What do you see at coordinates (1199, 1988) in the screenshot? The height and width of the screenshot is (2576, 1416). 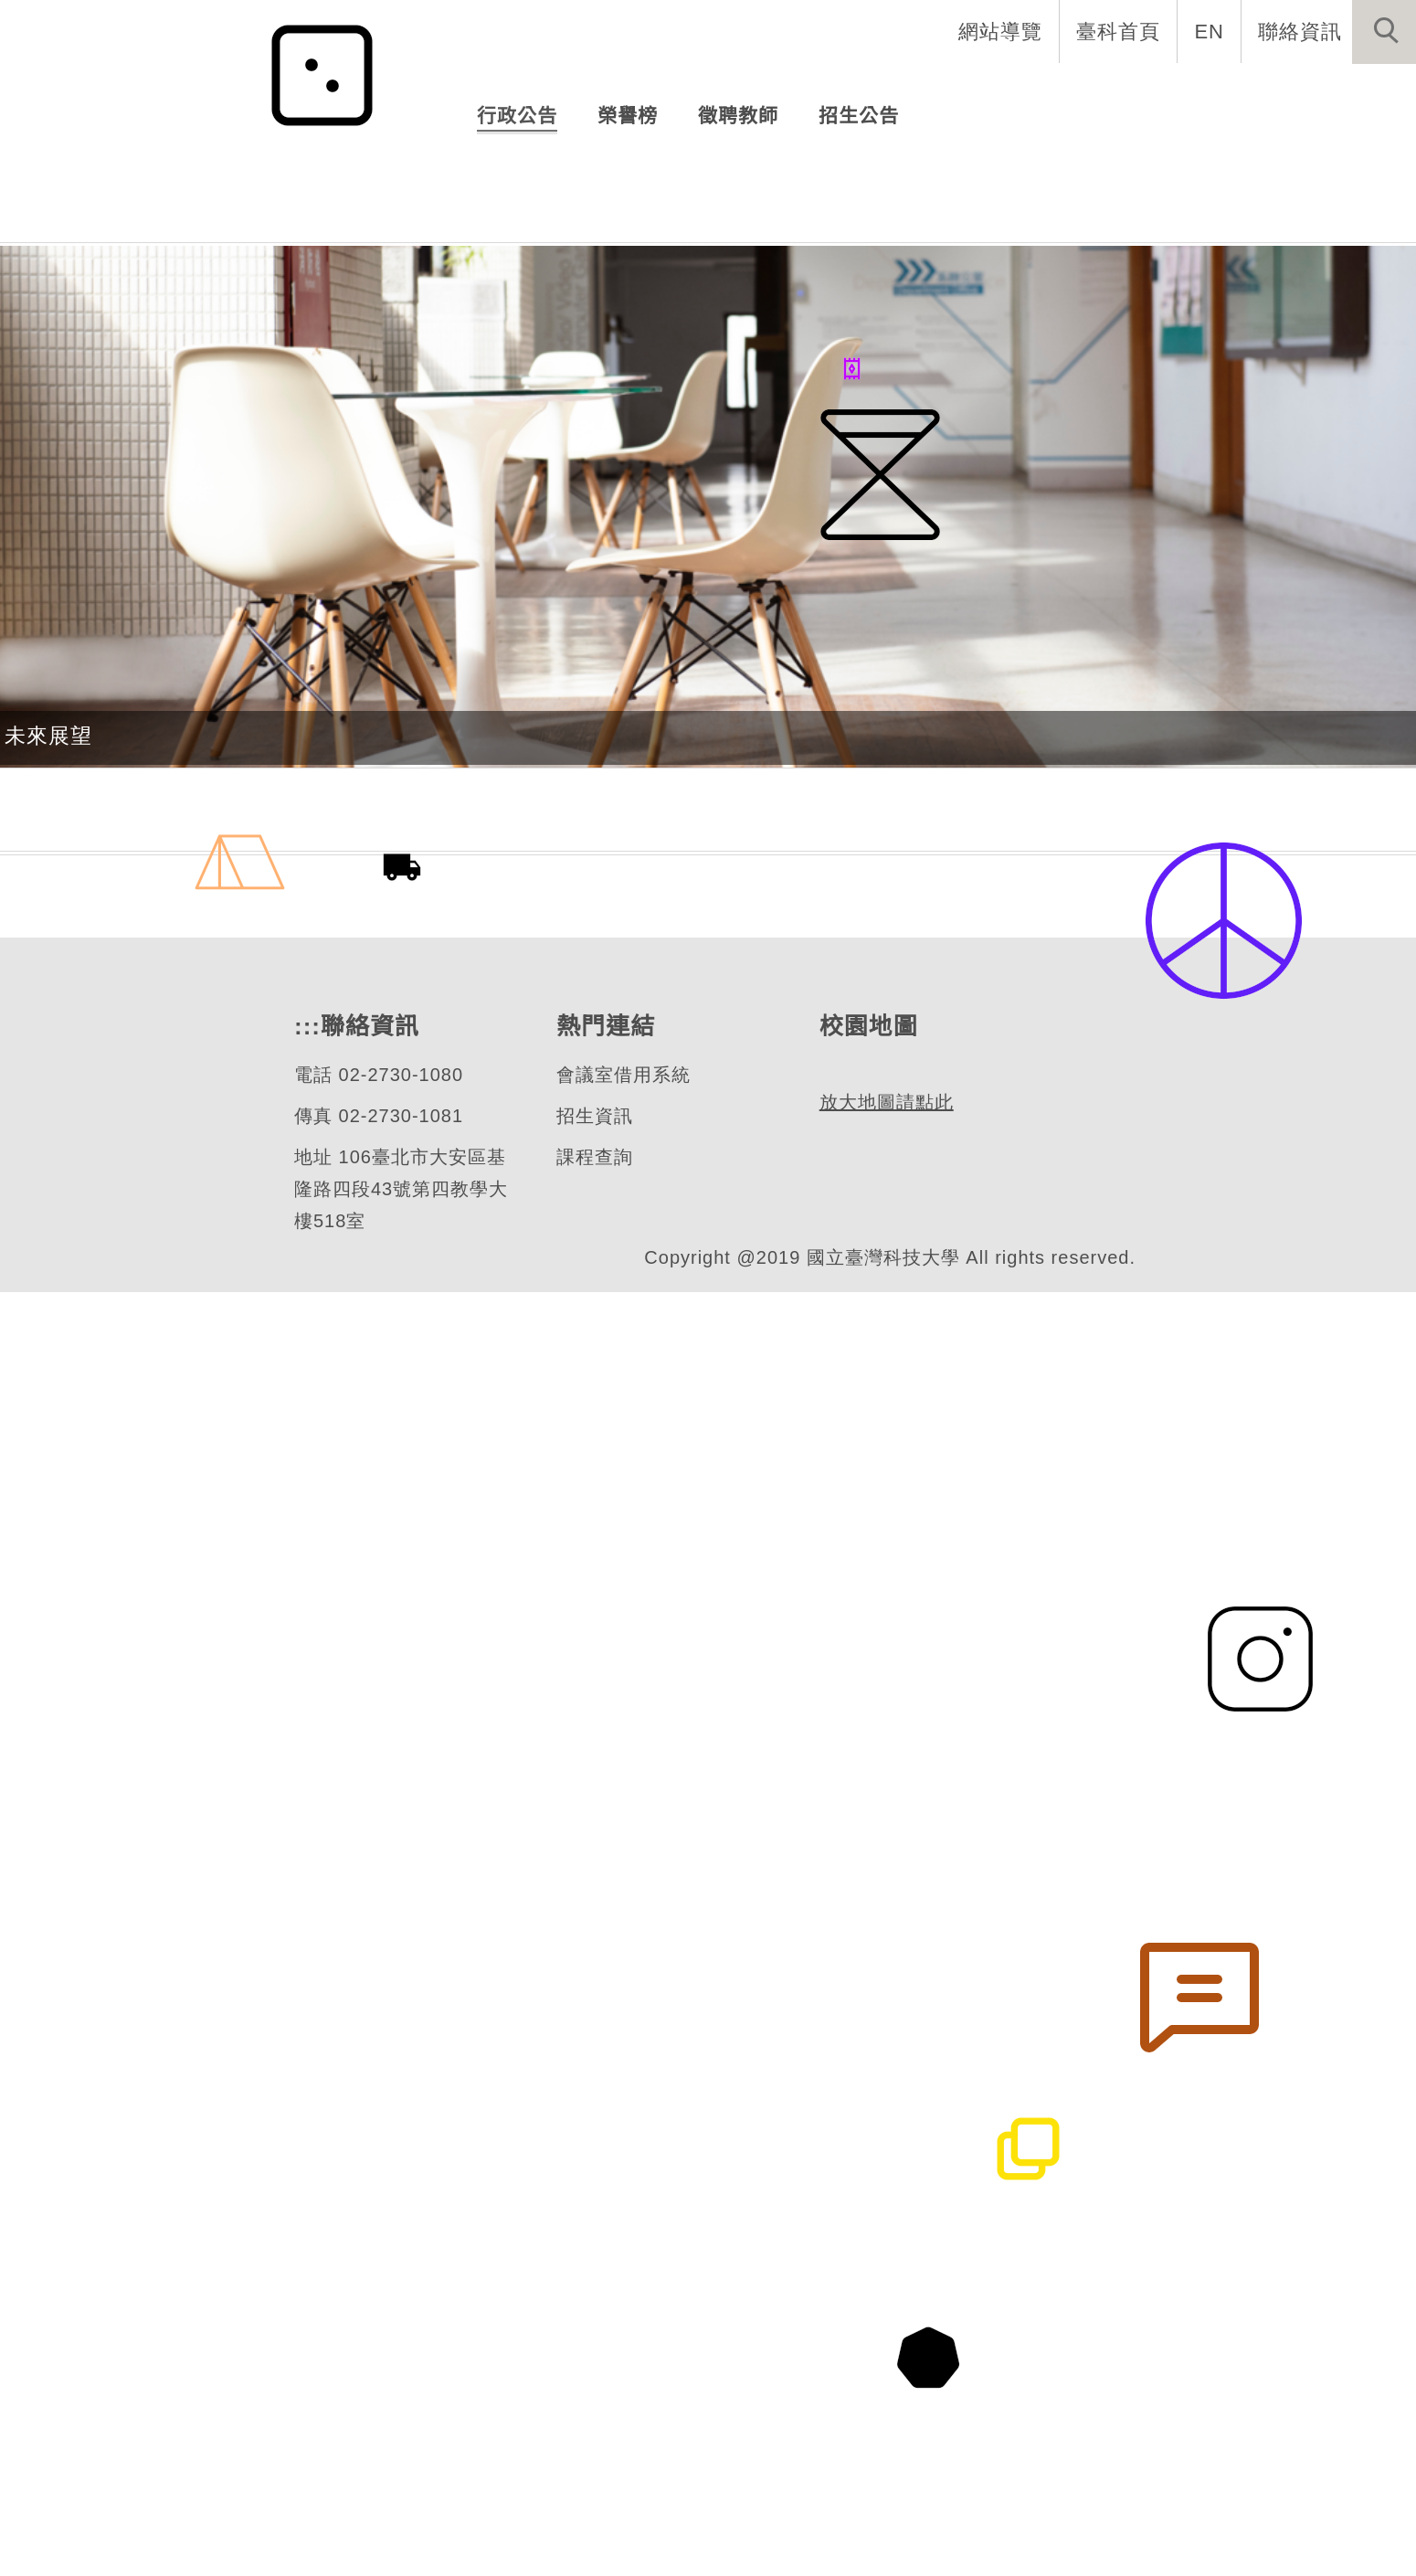 I see `open a chat or messaging feature` at bounding box center [1199, 1988].